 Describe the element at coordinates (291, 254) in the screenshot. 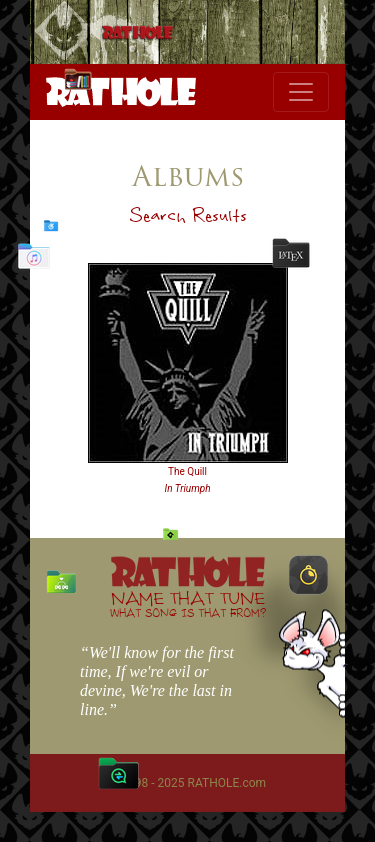

I see `open folder containing LaTeX documents` at that location.